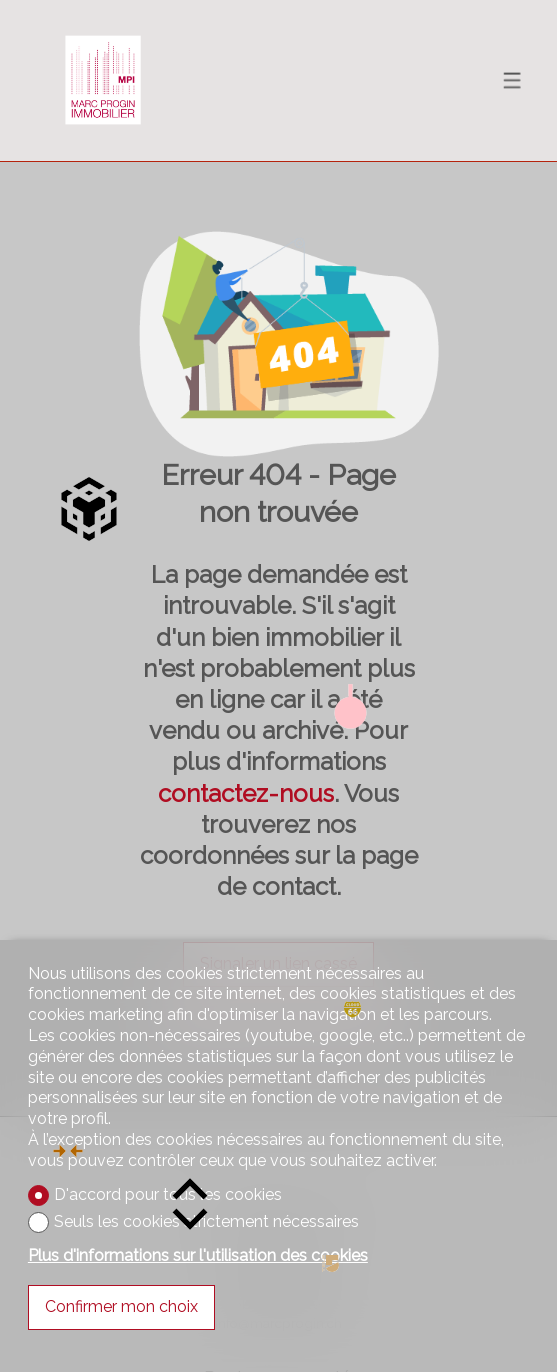 The image size is (557, 1372). I want to click on expand or collapse content vertically, so click(190, 1204).